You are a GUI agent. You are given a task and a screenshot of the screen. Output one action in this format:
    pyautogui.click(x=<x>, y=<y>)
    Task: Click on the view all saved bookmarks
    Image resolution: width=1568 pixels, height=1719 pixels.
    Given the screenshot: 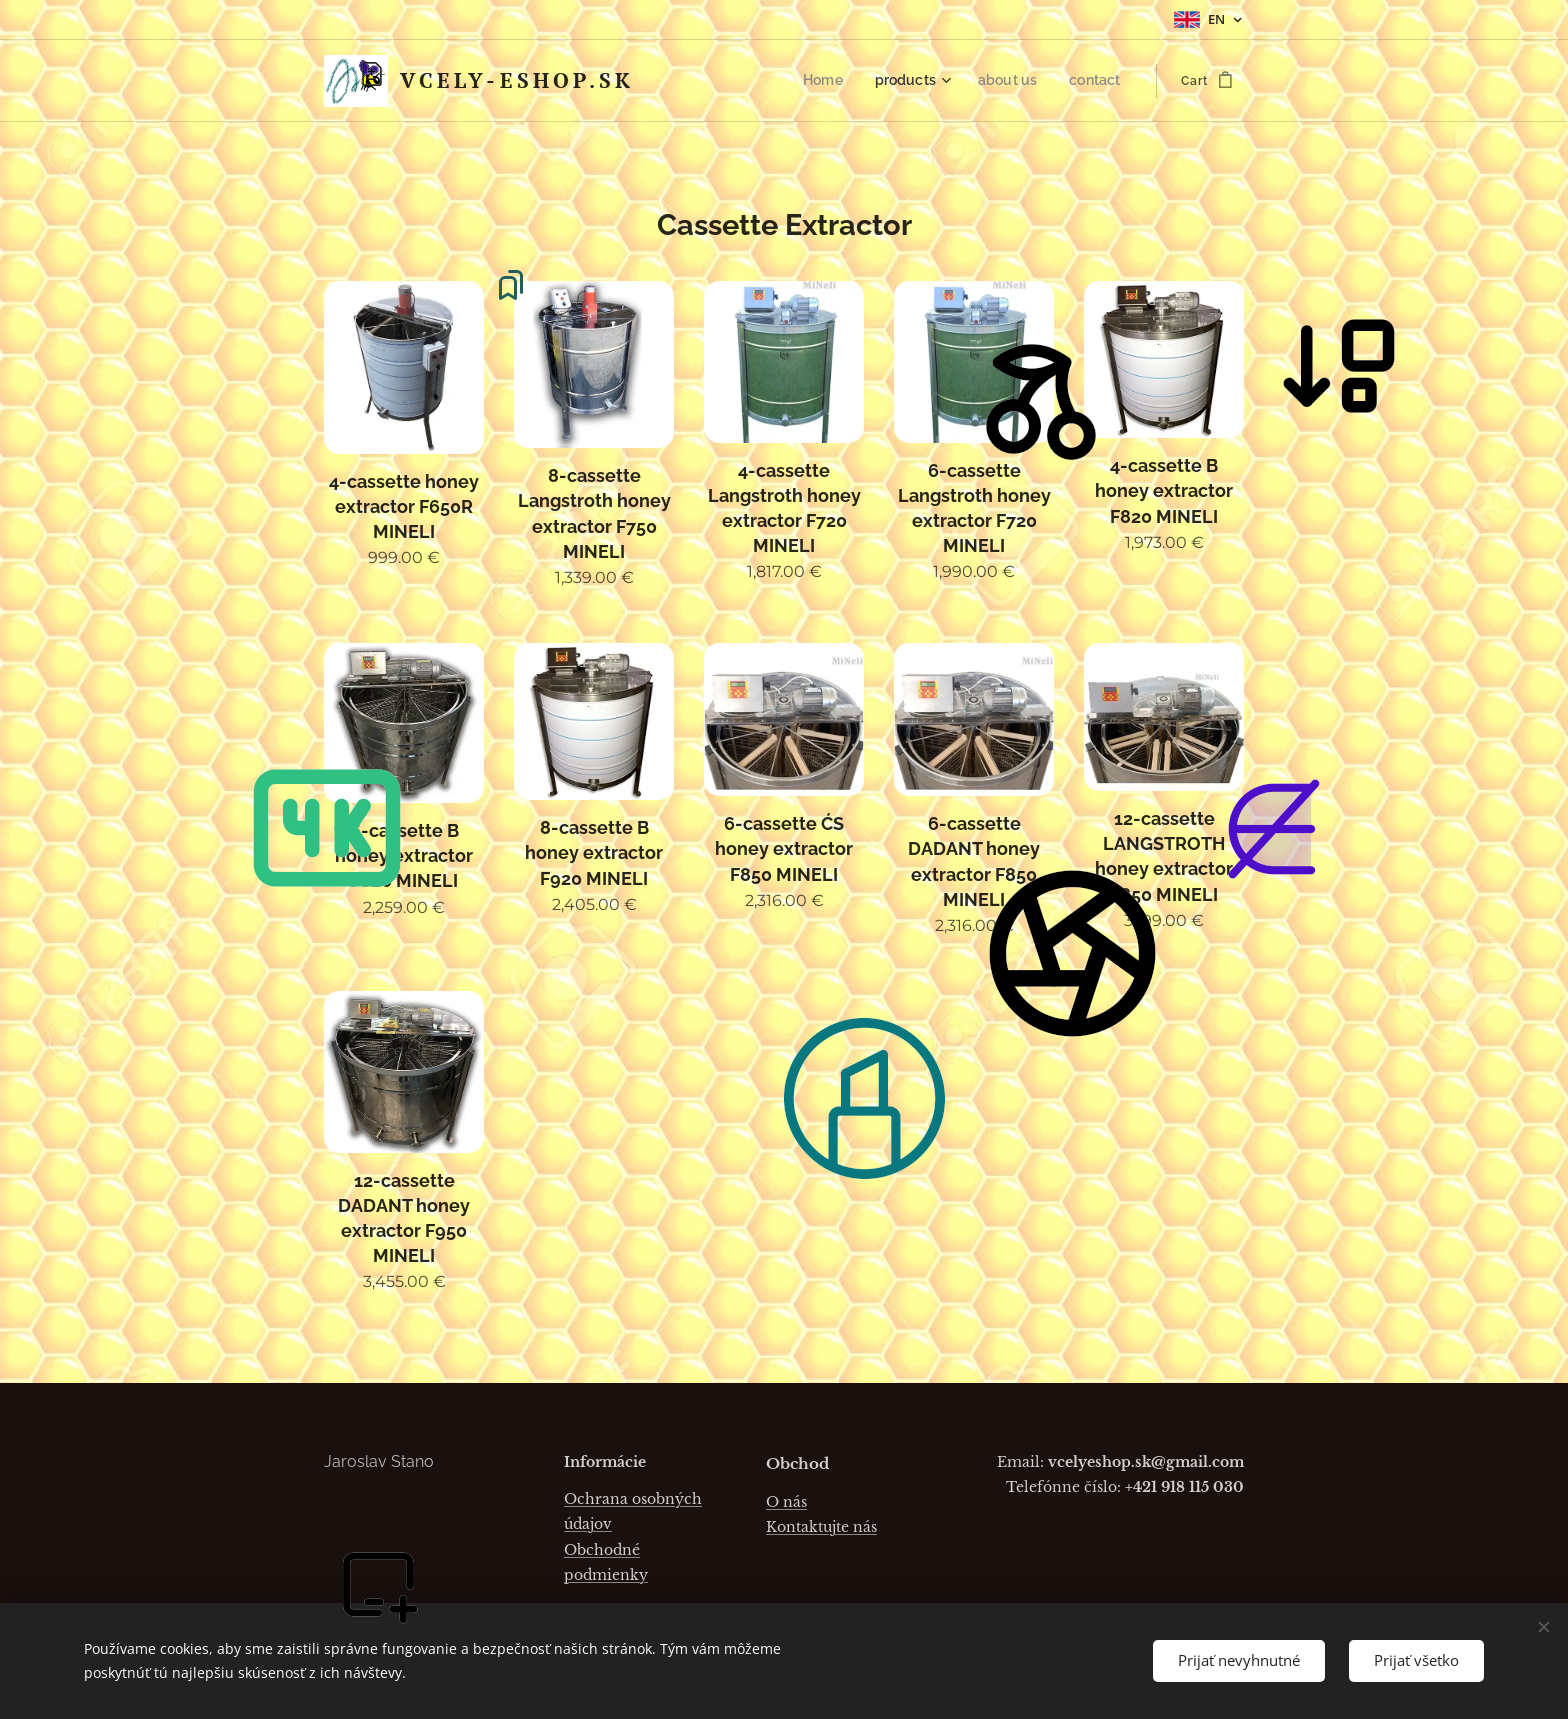 What is the action you would take?
    pyautogui.click(x=511, y=285)
    